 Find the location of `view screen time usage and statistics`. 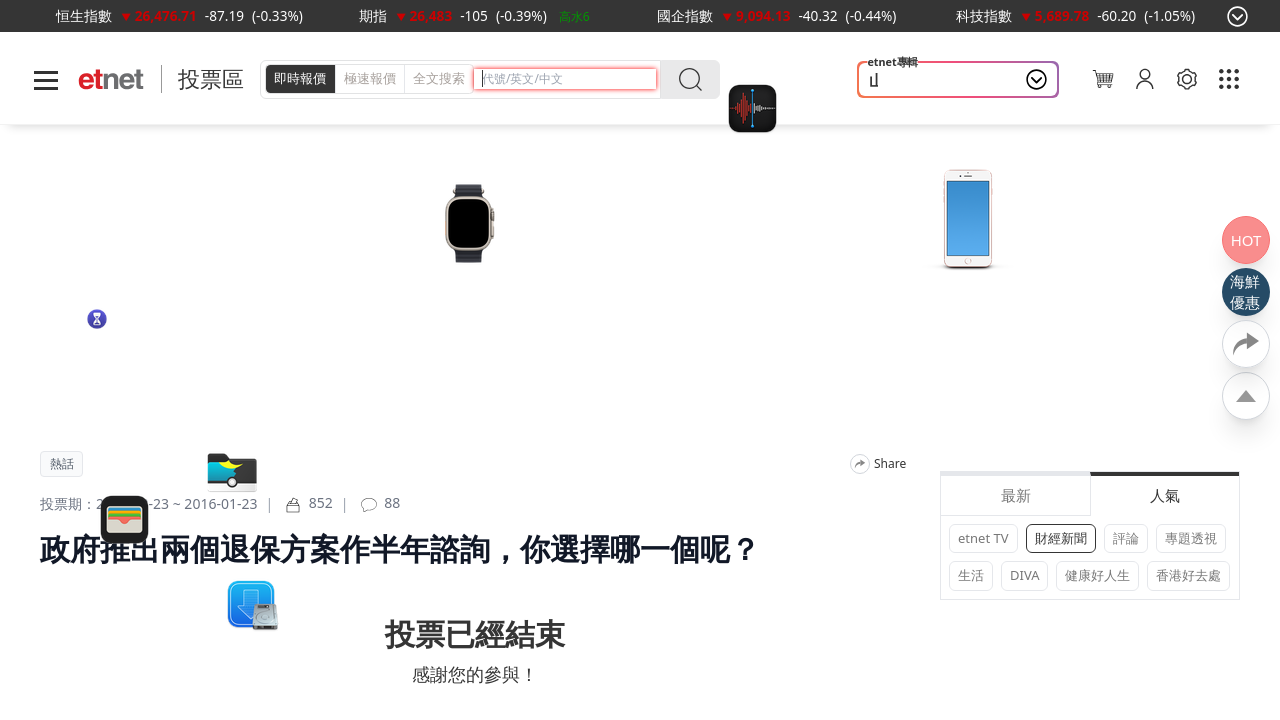

view screen time usage and statistics is located at coordinates (97, 319).